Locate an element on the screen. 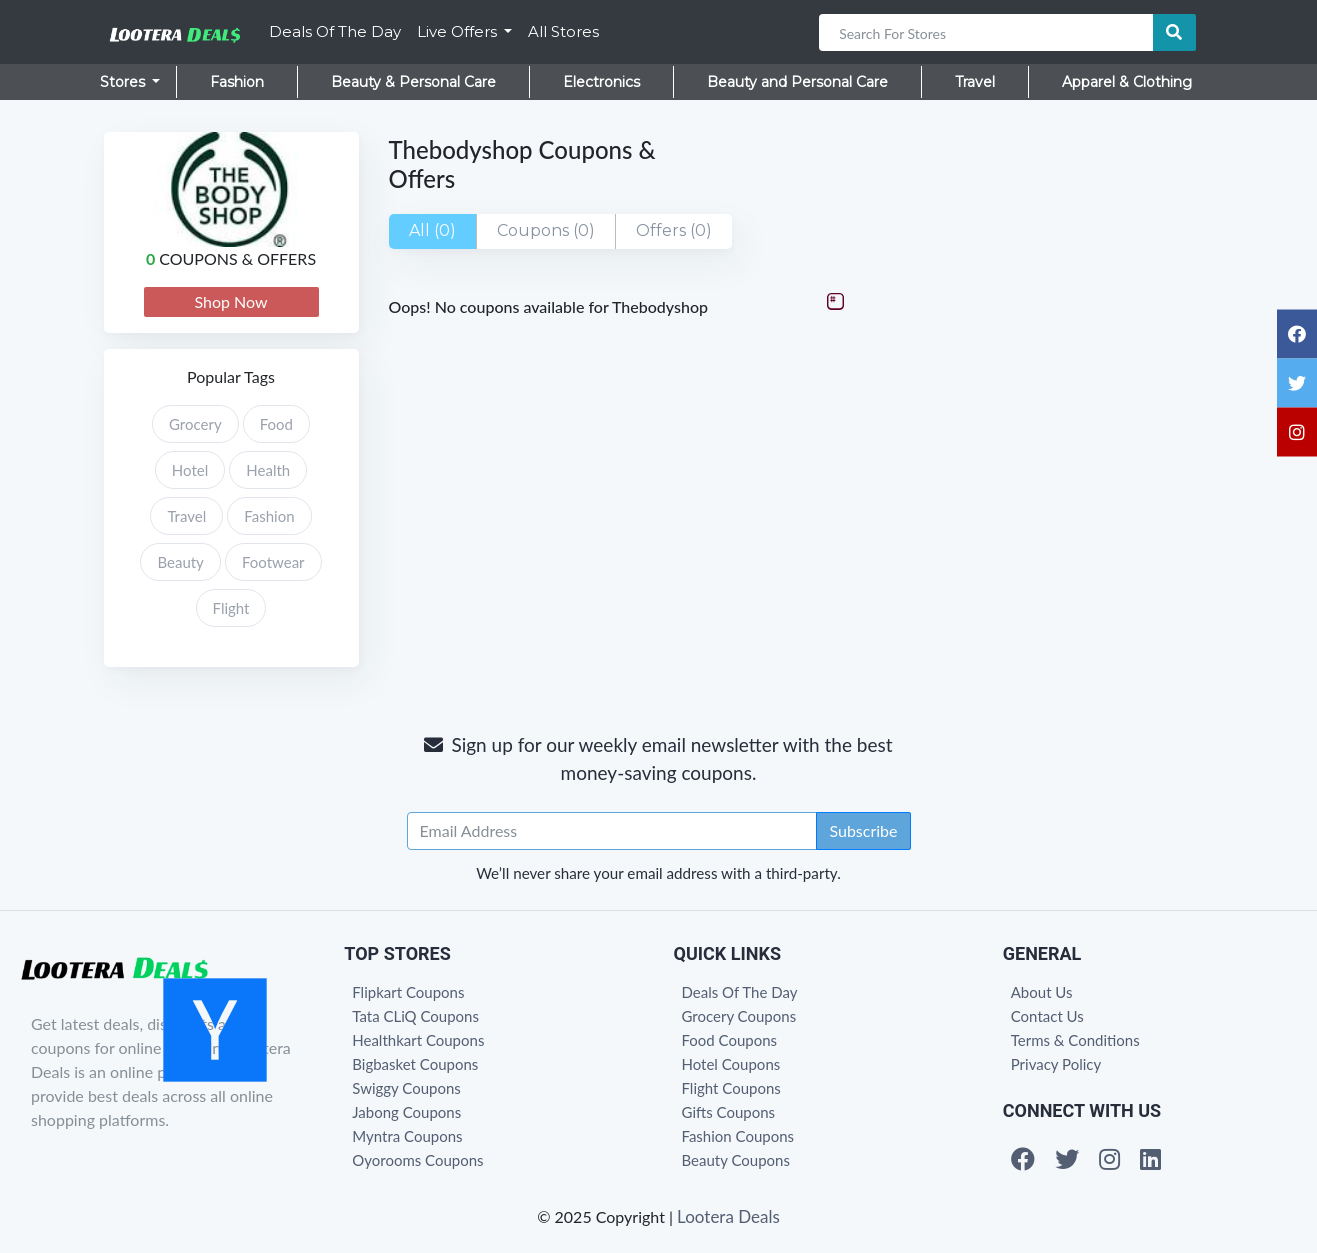 The image size is (1317, 1253). open hacker news is located at coordinates (215, 1030).